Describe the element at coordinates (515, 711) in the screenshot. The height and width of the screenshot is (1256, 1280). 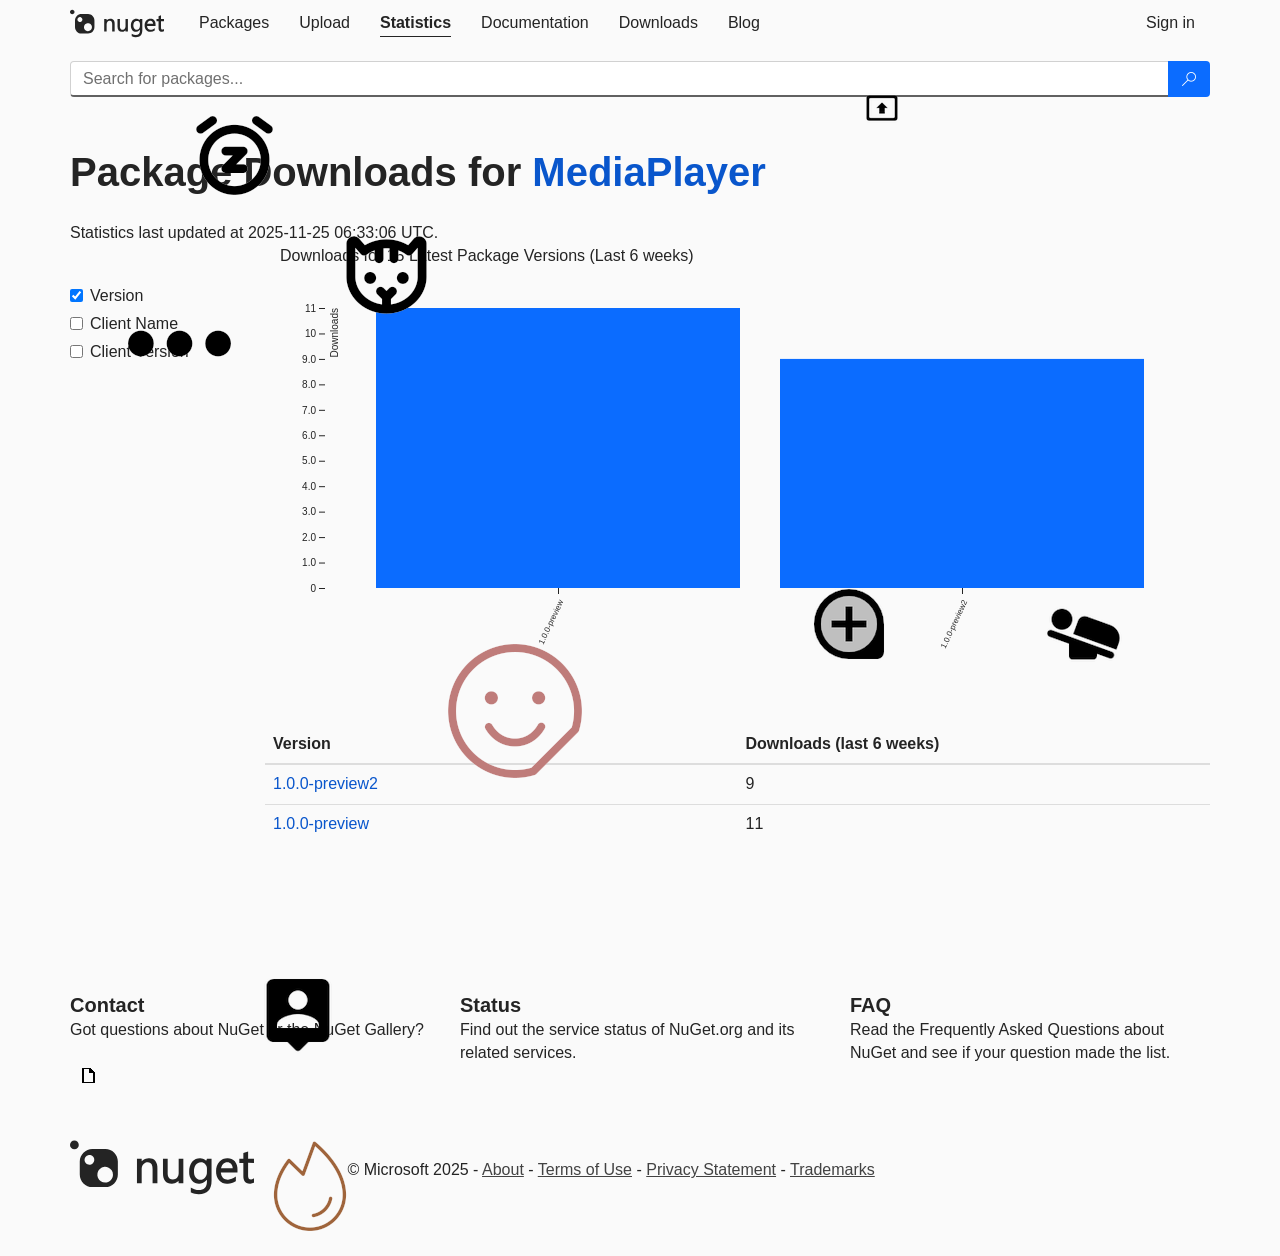
I see `add a sticker to your message` at that location.